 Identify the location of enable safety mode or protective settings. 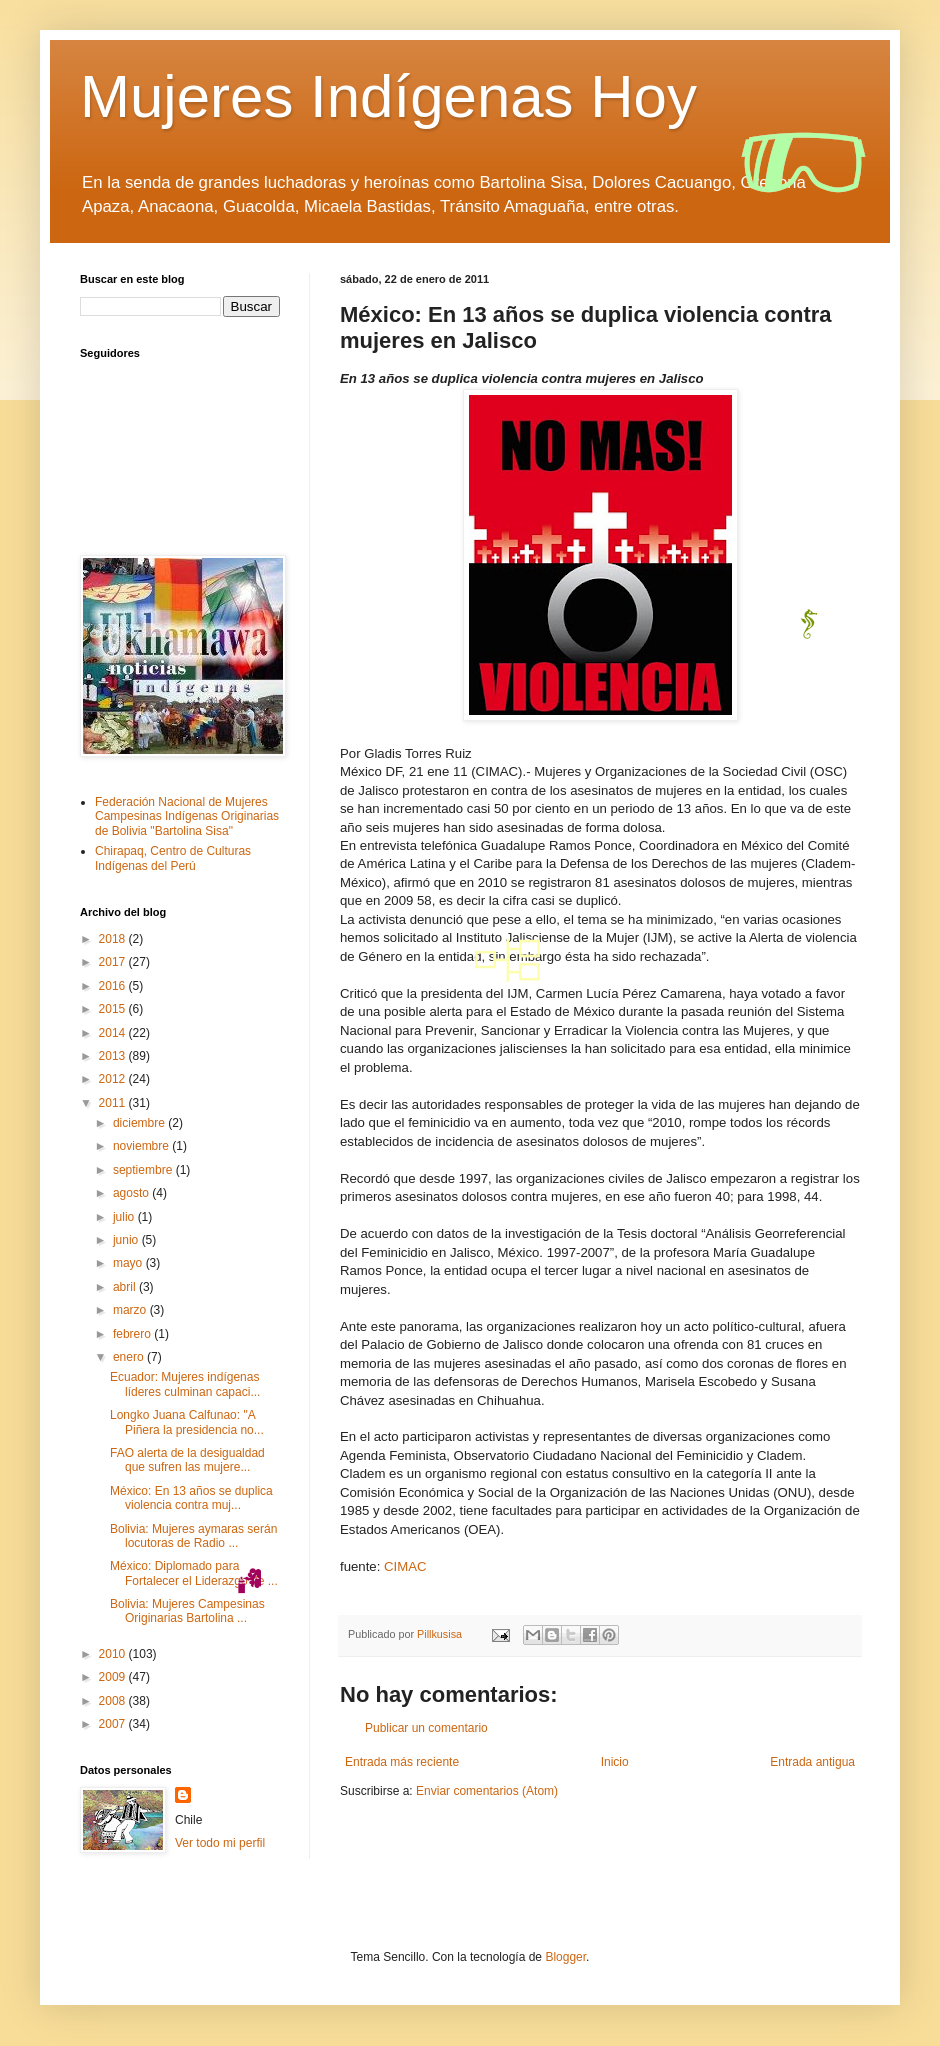
(803, 162).